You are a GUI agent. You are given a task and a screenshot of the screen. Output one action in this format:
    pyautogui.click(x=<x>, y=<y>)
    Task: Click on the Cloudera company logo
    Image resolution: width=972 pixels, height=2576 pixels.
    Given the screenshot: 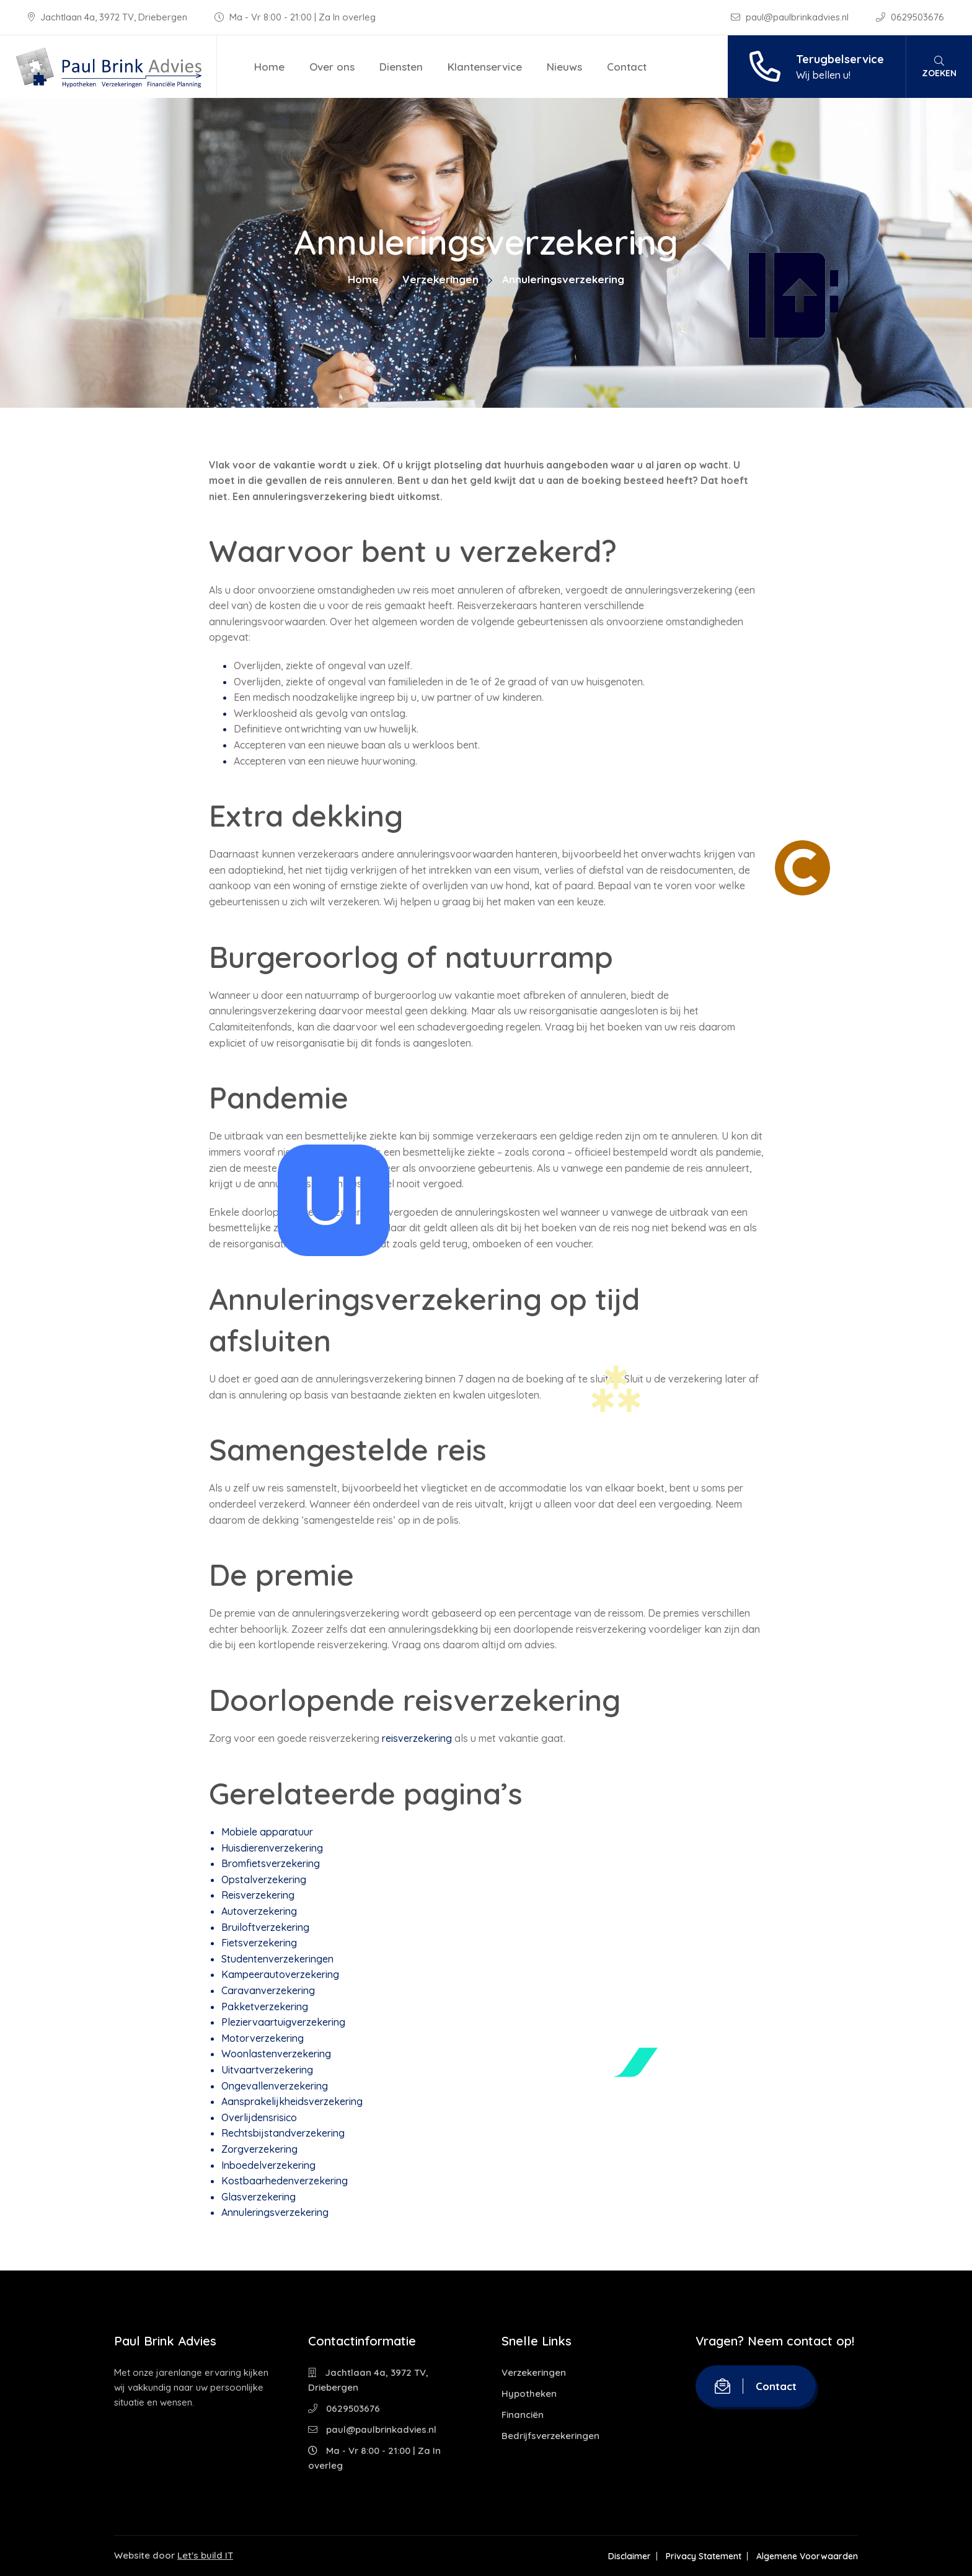 What is the action you would take?
    pyautogui.click(x=802, y=868)
    